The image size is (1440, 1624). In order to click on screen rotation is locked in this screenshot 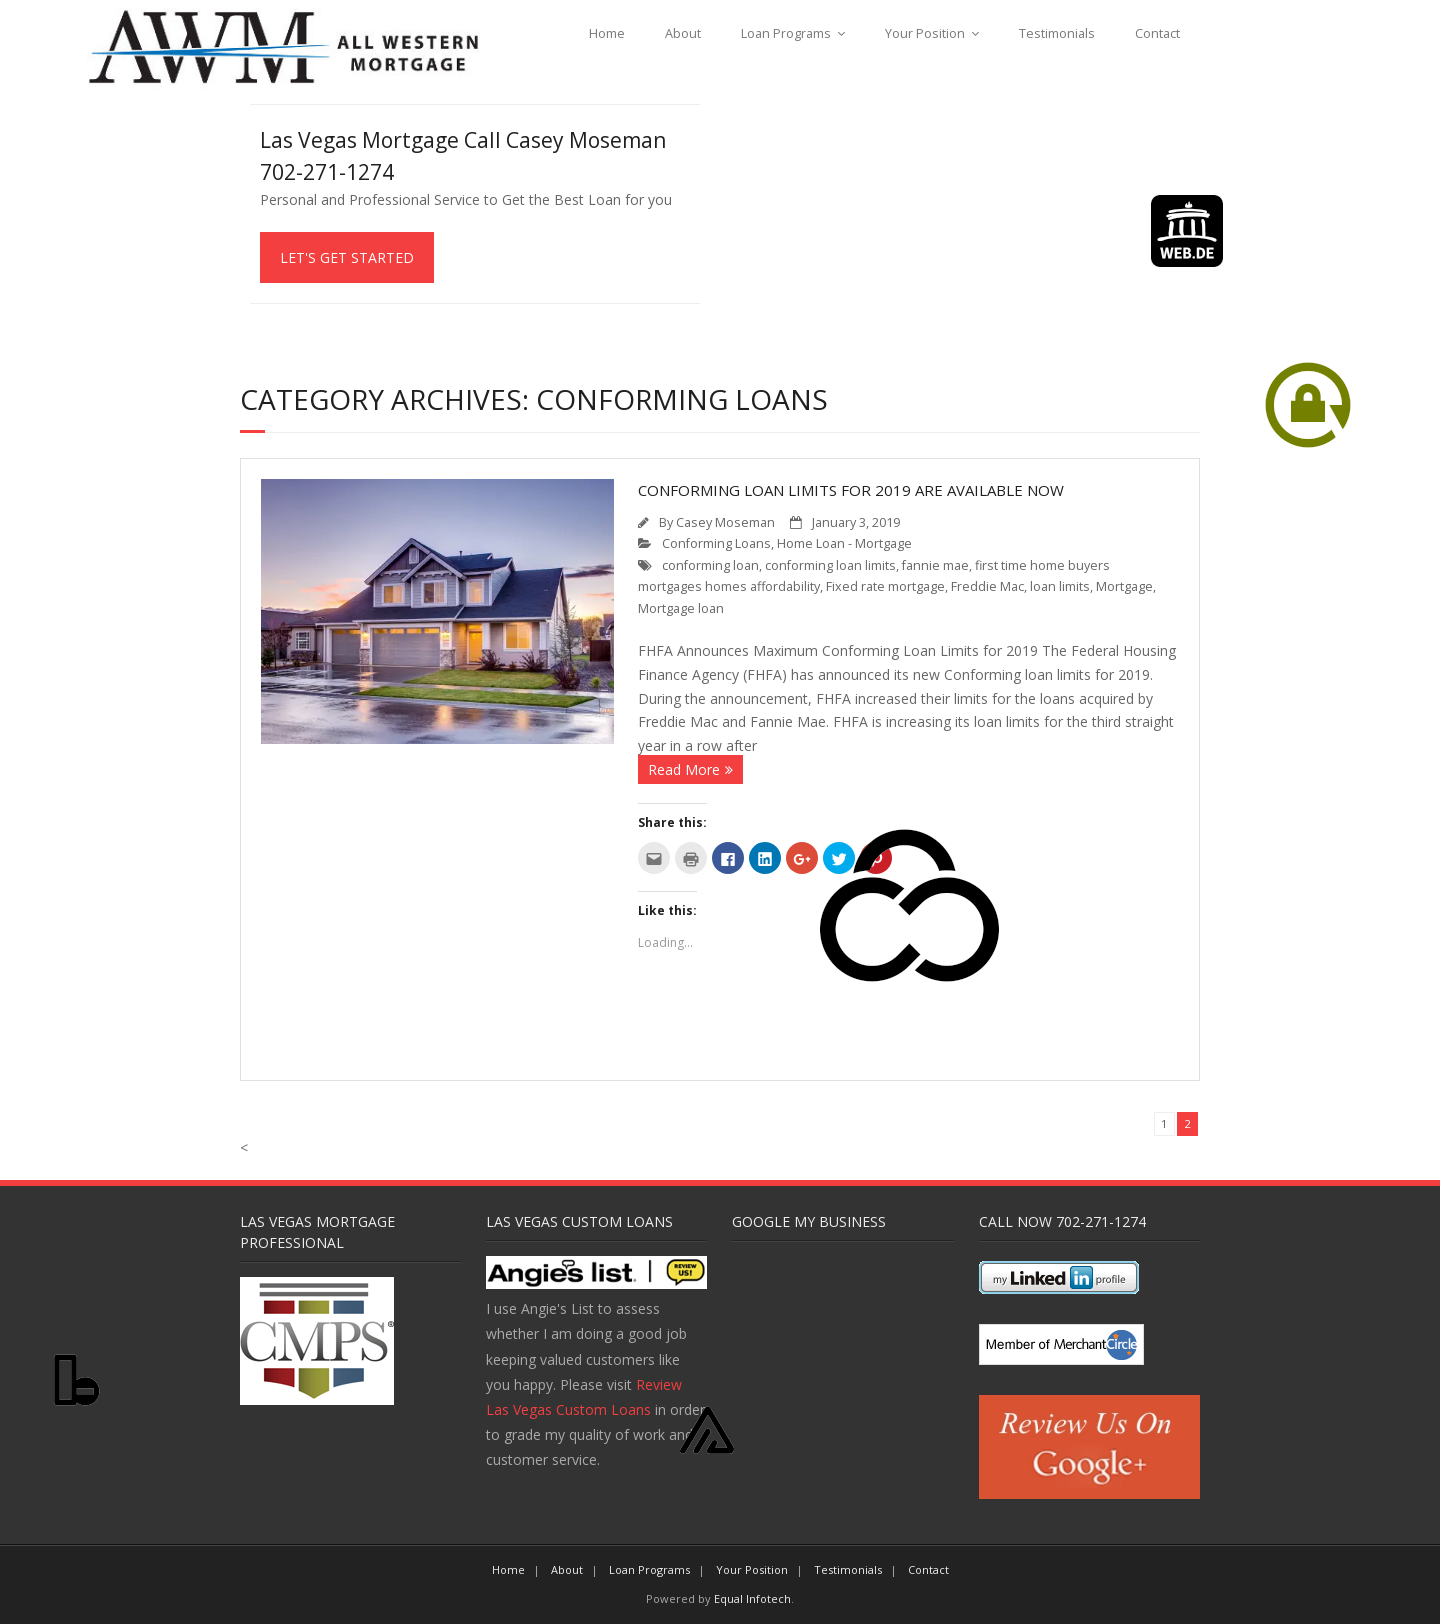, I will do `click(1308, 405)`.